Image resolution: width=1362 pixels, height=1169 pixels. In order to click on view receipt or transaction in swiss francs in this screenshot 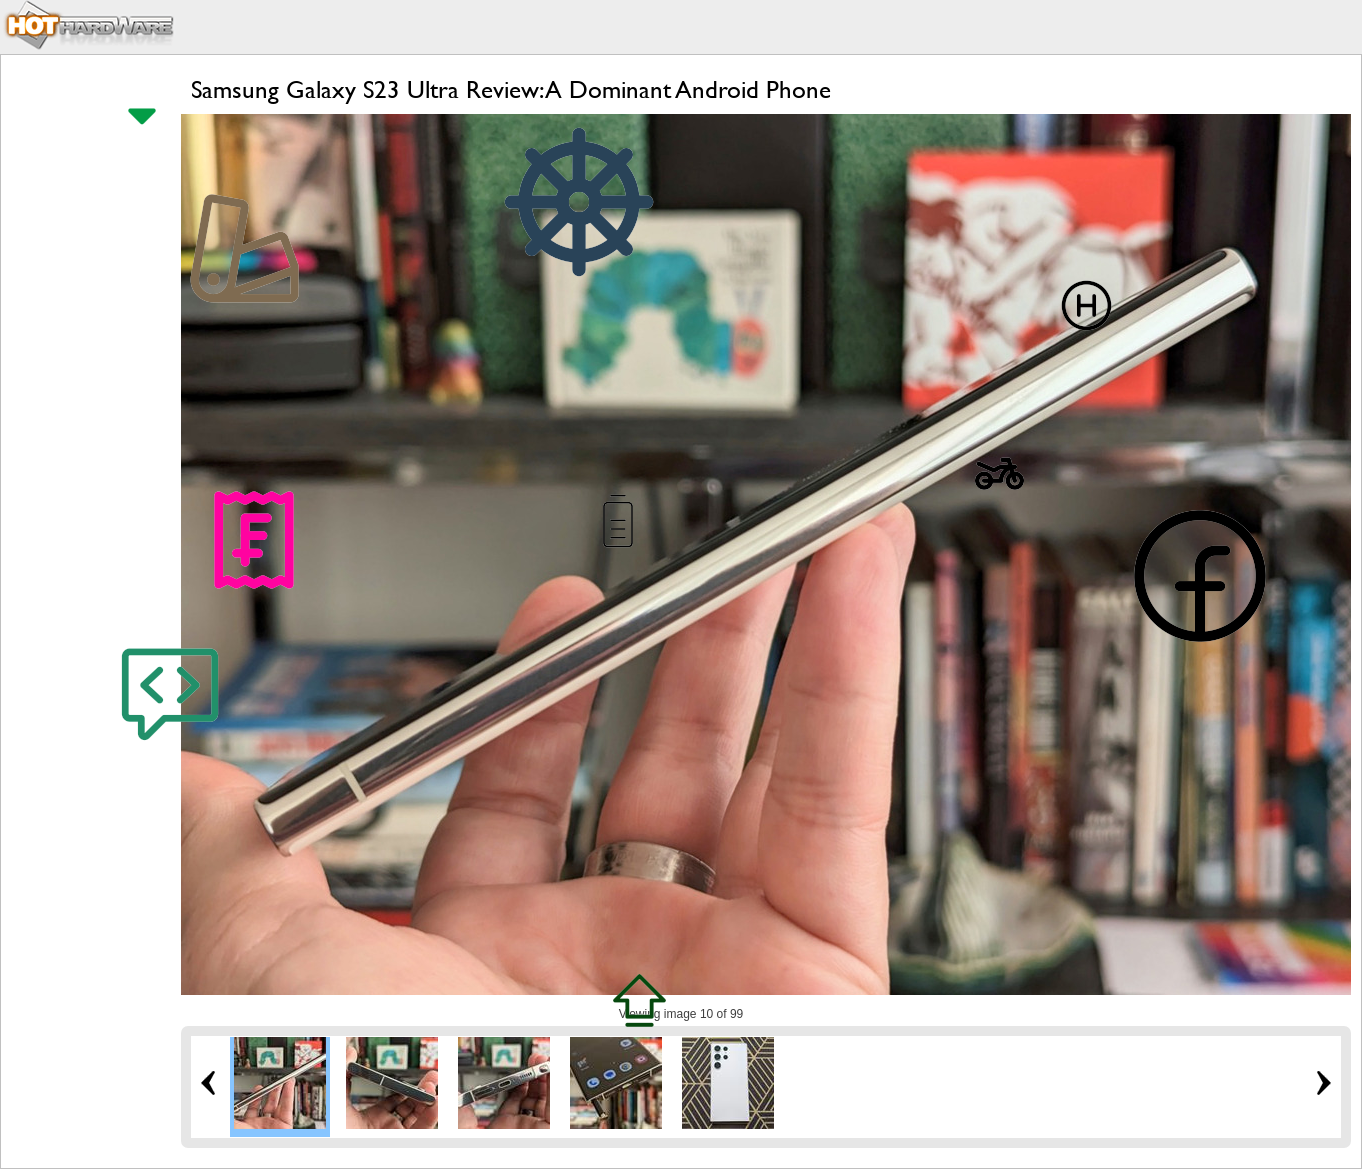, I will do `click(254, 540)`.